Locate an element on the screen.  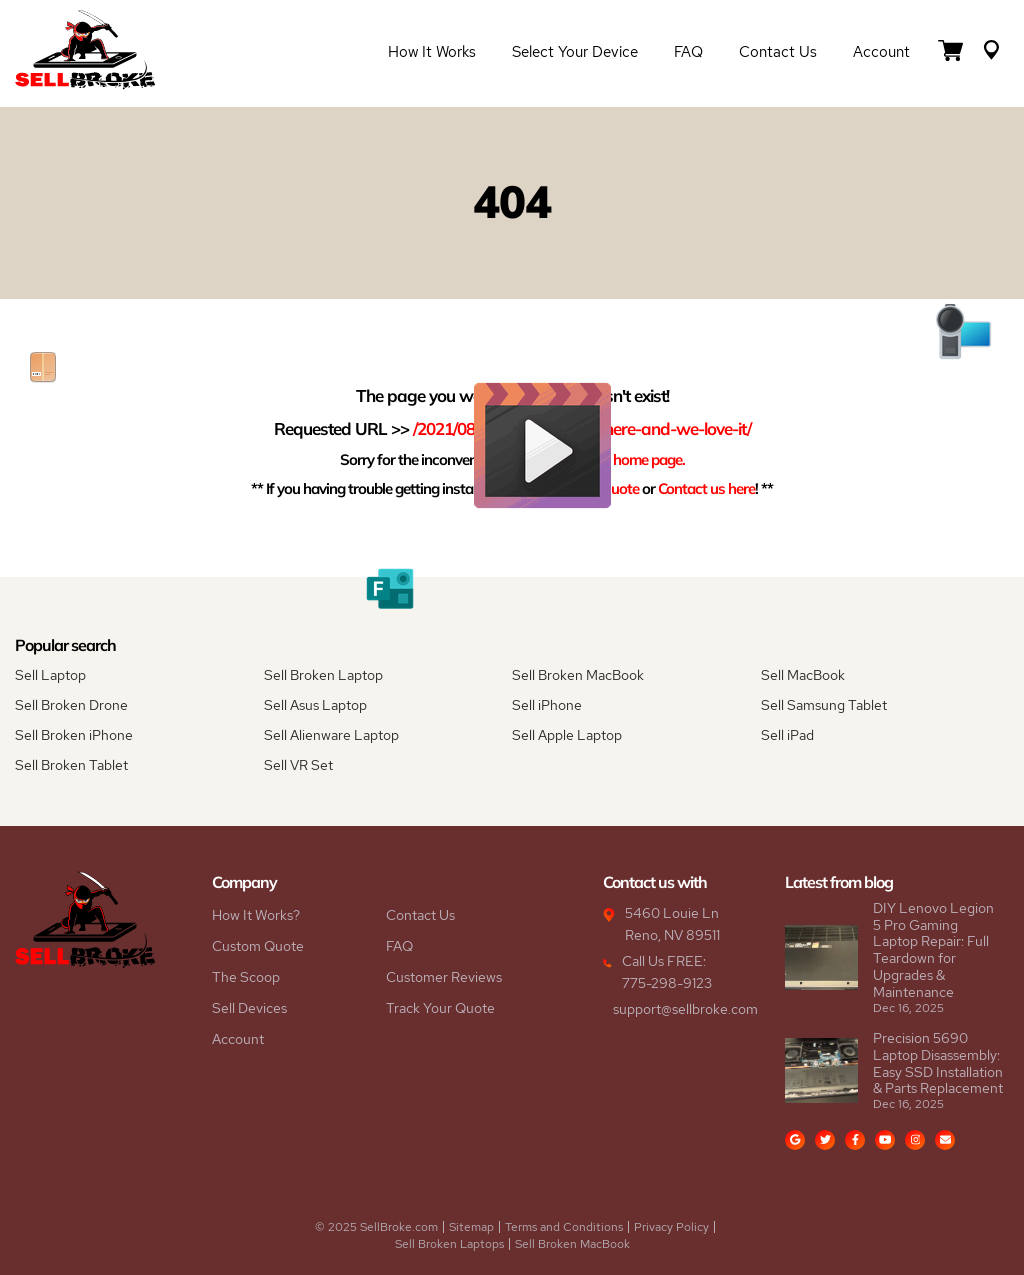
access video recording device settings is located at coordinates (963, 331).